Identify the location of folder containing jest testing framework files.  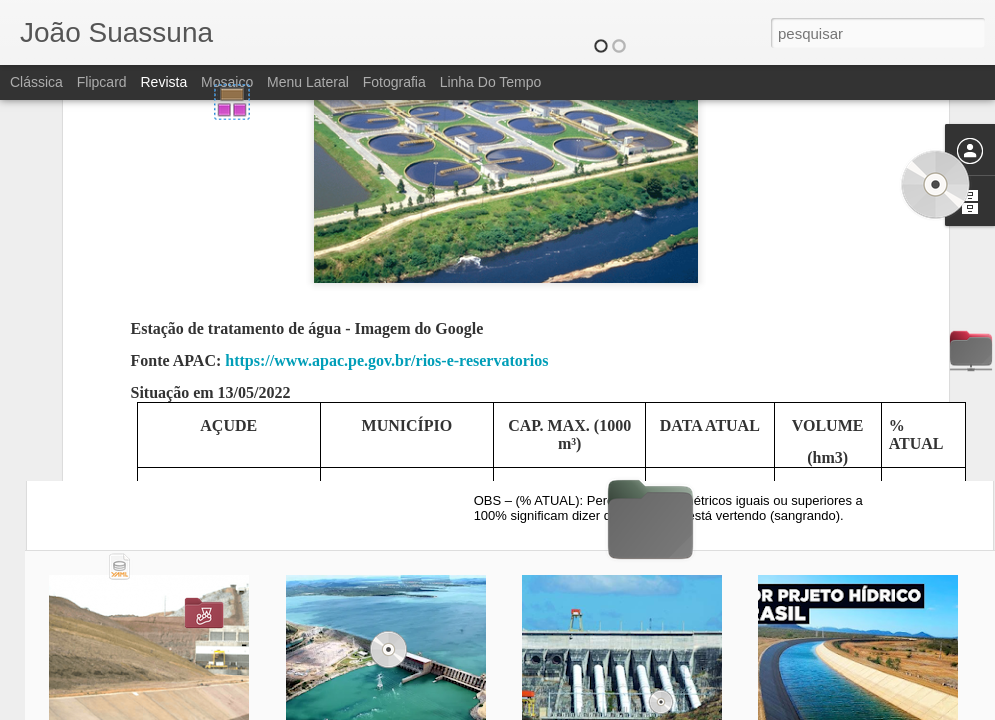
(204, 614).